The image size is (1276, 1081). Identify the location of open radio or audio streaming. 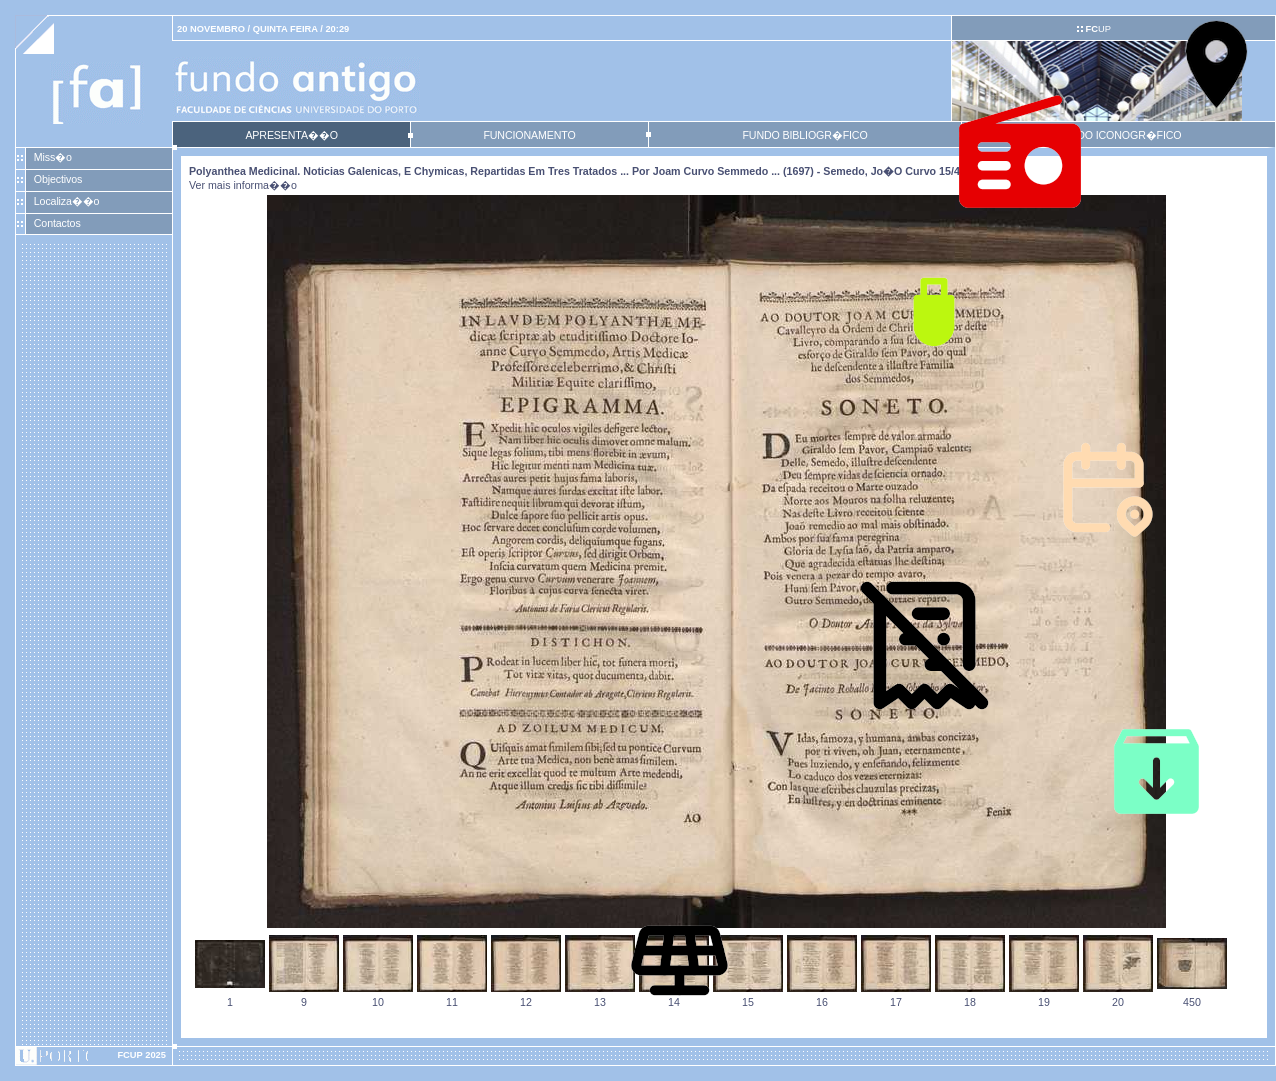
(1020, 161).